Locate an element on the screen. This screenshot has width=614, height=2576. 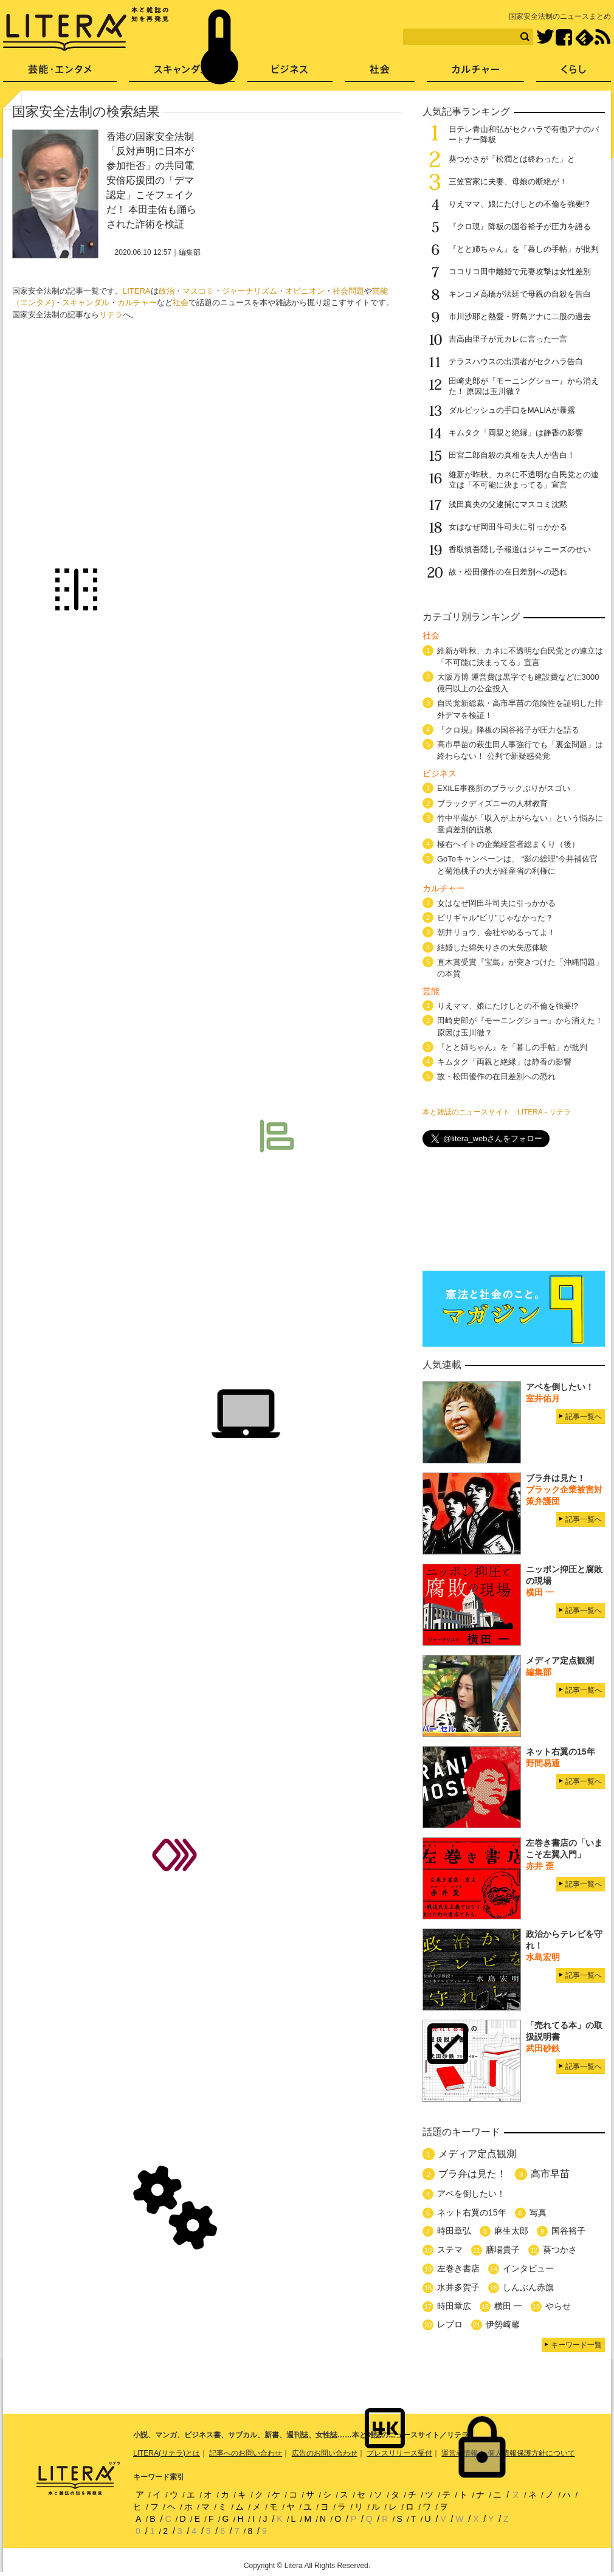
align text to the left is located at coordinates (276, 1136).